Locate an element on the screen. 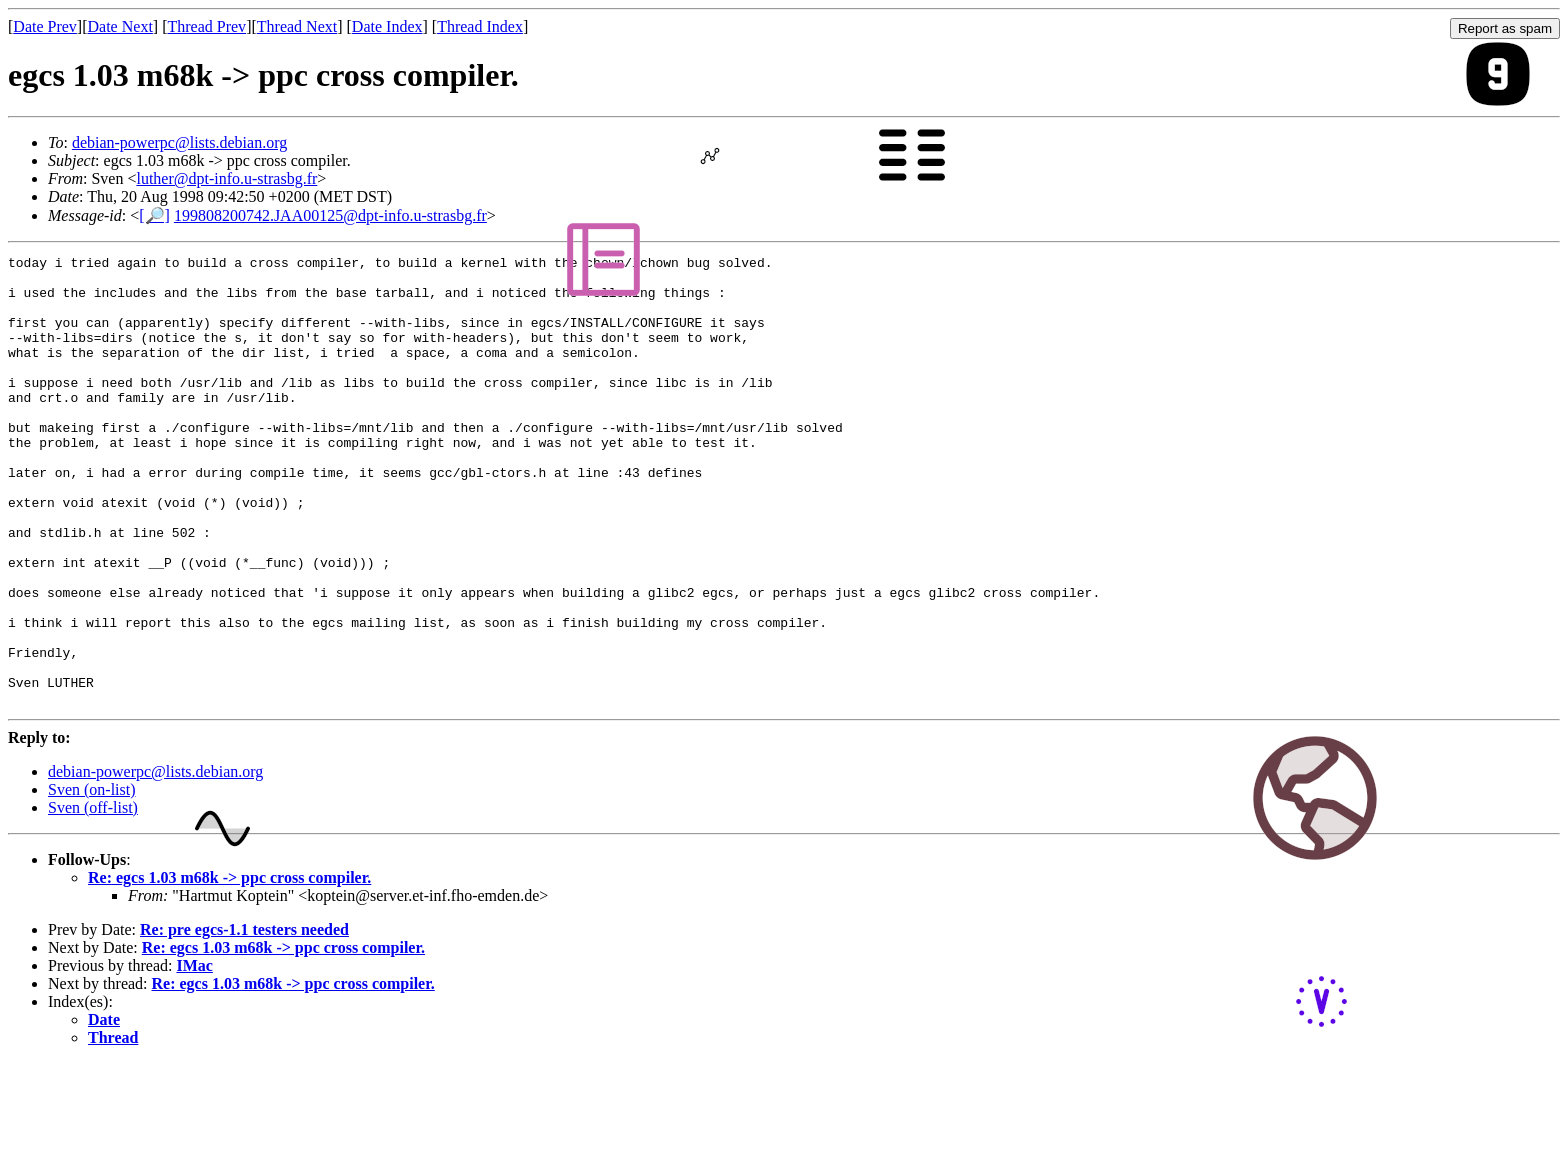  adjust audio or sound wave settings is located at coordinates (222, 828).